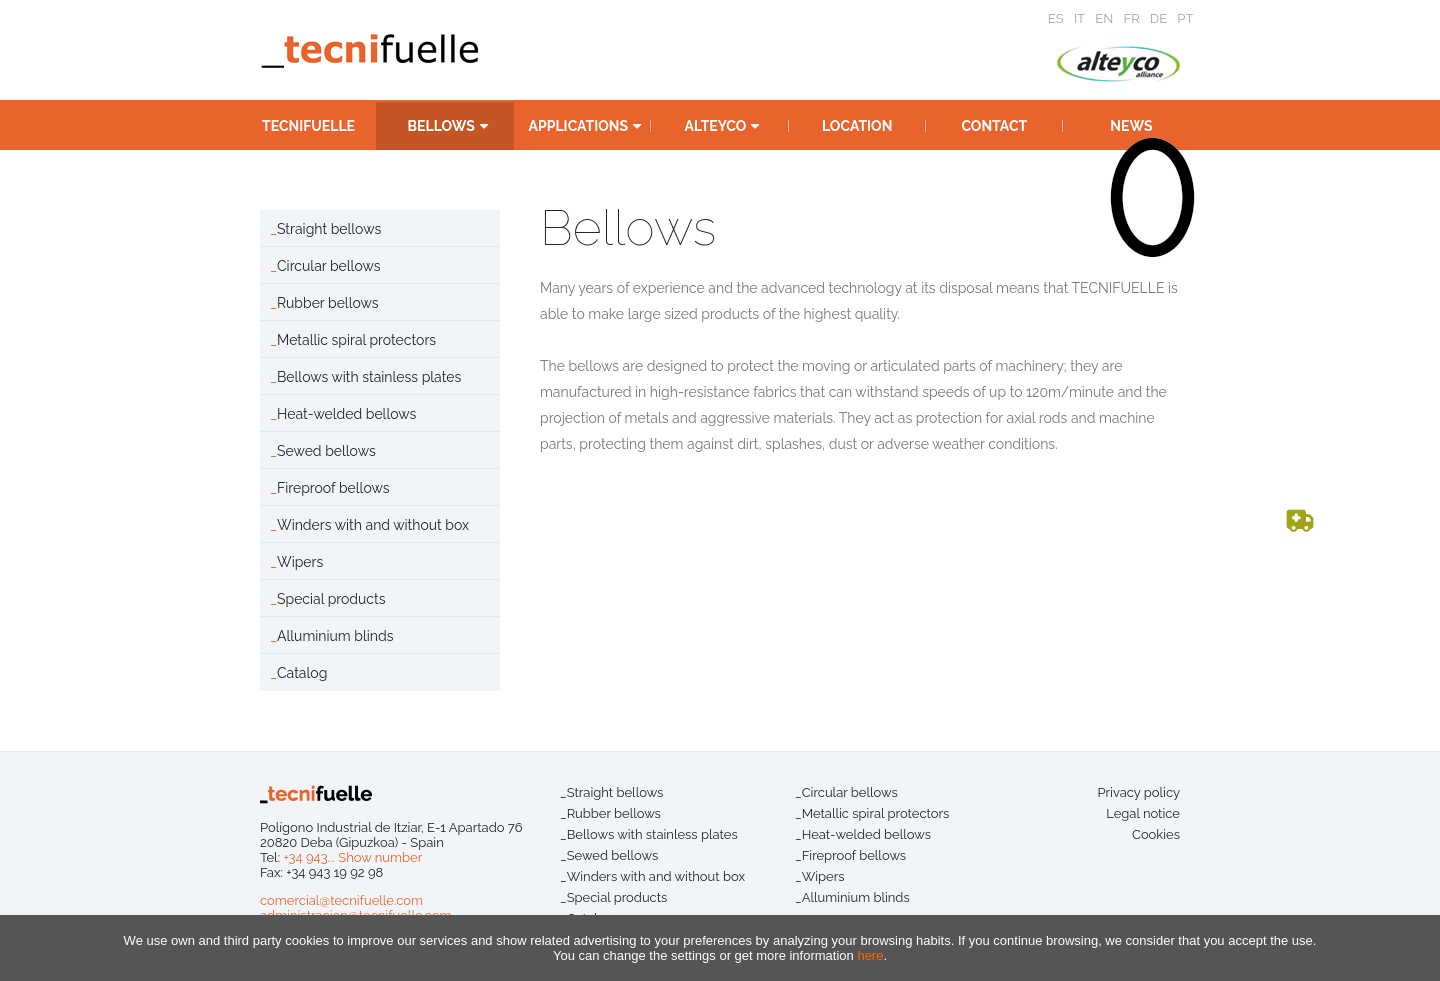 This screenshot has height=981, width=1440. I want to click on request emergency medical services, so click(1300, 520).